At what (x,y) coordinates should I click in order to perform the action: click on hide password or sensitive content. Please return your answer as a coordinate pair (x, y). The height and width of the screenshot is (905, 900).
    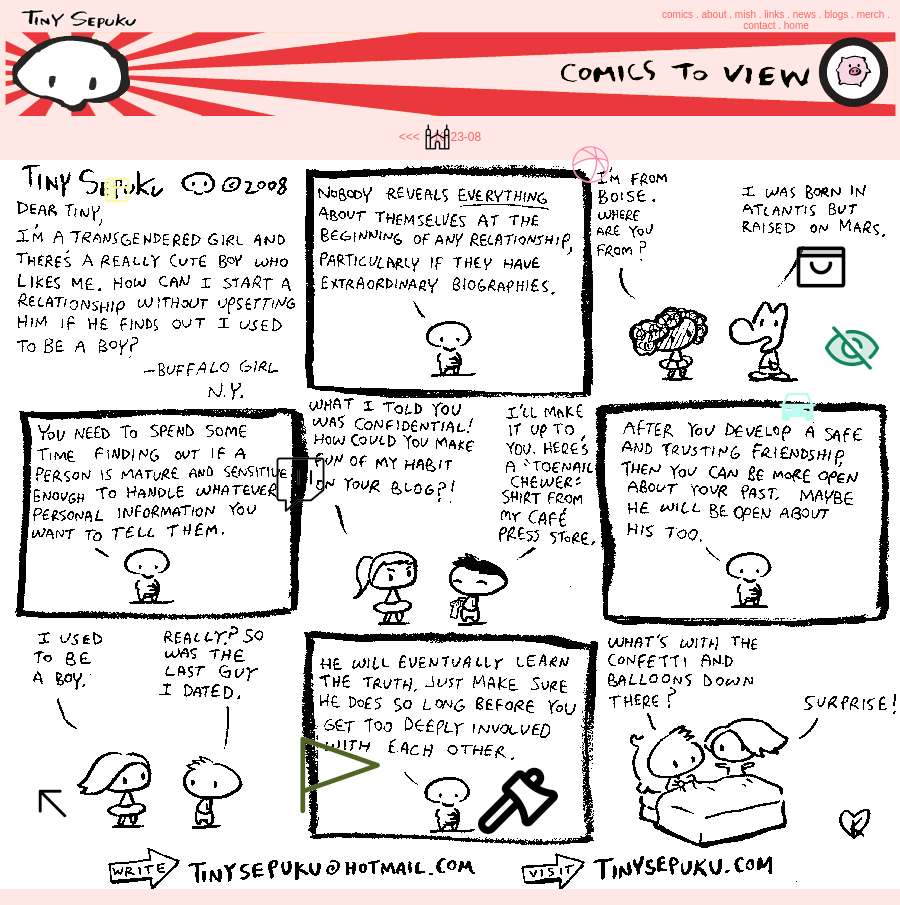
    Looking at the image, I should click on (852, 348).